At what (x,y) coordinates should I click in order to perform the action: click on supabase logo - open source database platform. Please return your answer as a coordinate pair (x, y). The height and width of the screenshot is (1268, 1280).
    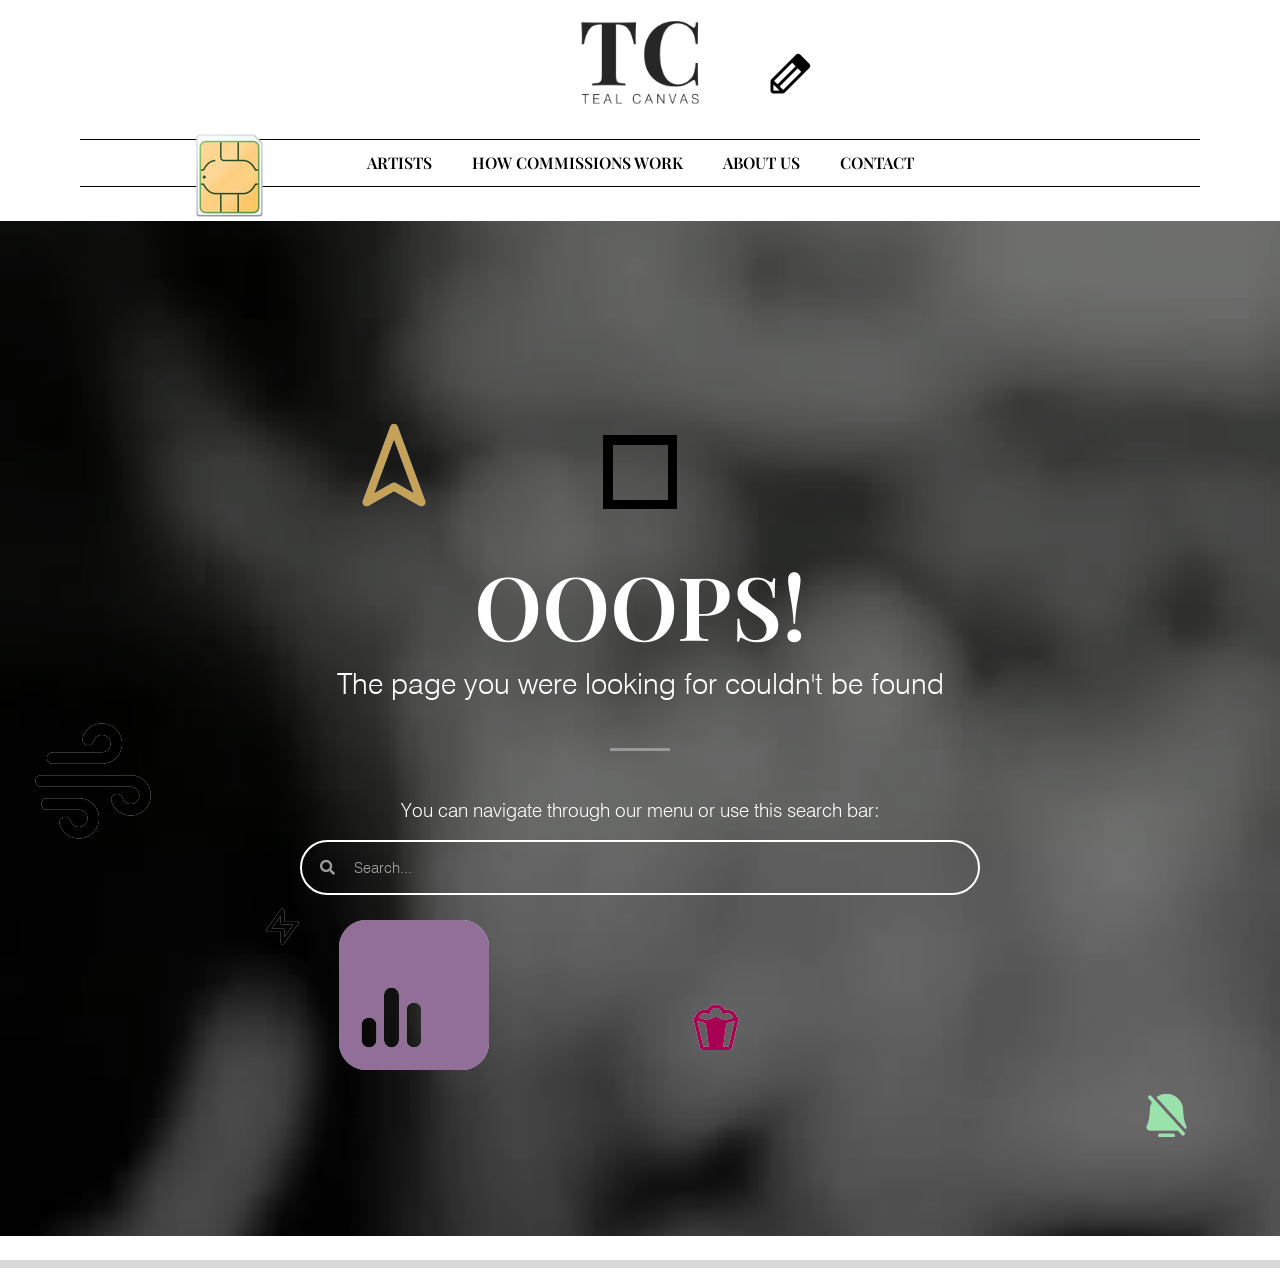
    Looking at the image, I should click on (282, 926).